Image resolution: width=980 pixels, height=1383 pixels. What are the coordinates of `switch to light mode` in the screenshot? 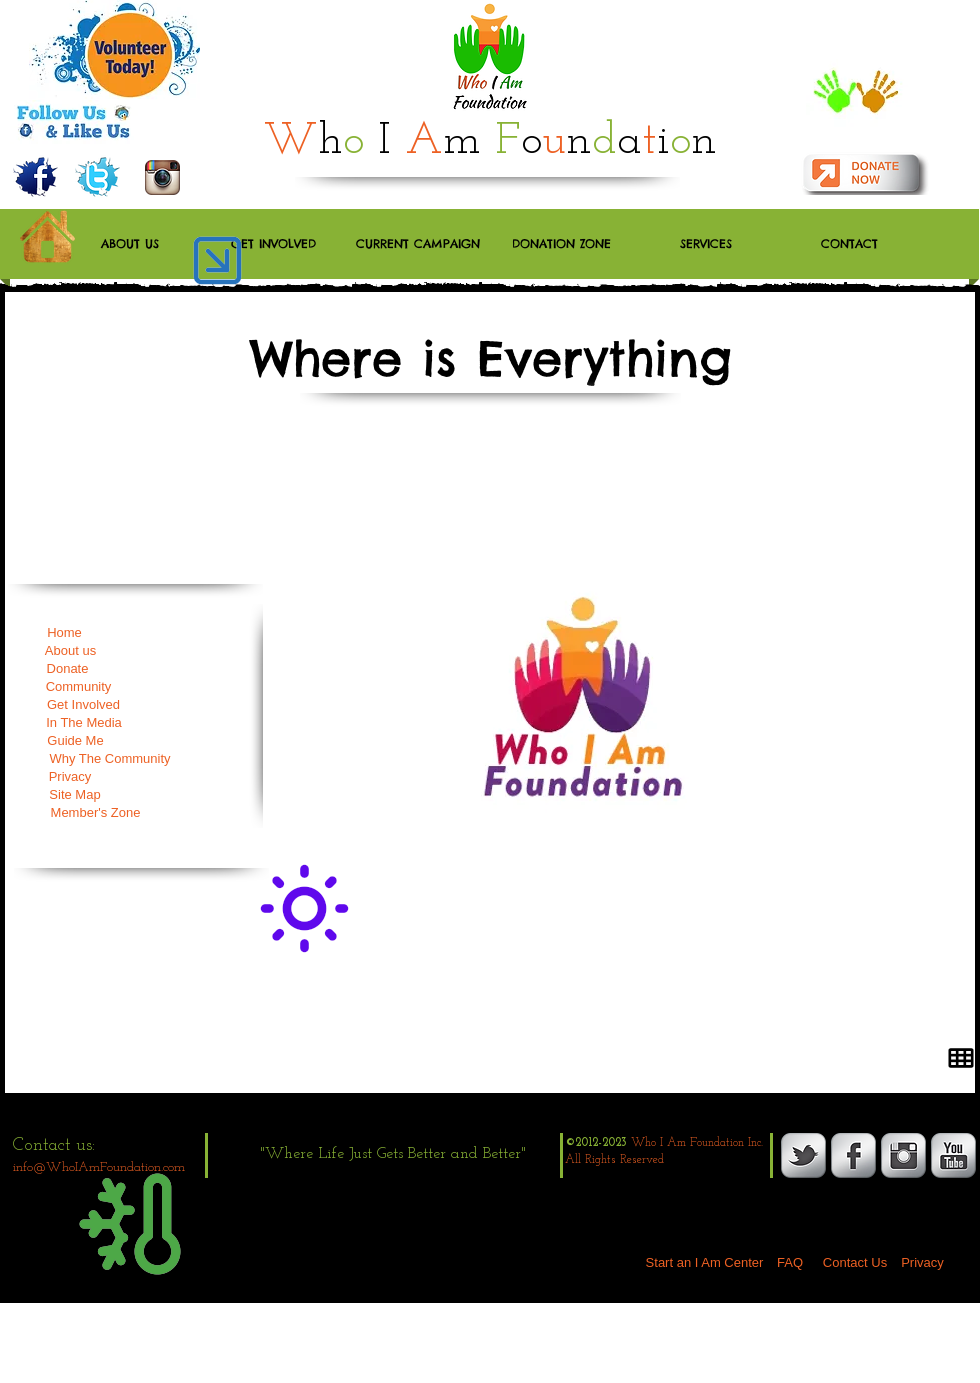 It's located at (304, 908).